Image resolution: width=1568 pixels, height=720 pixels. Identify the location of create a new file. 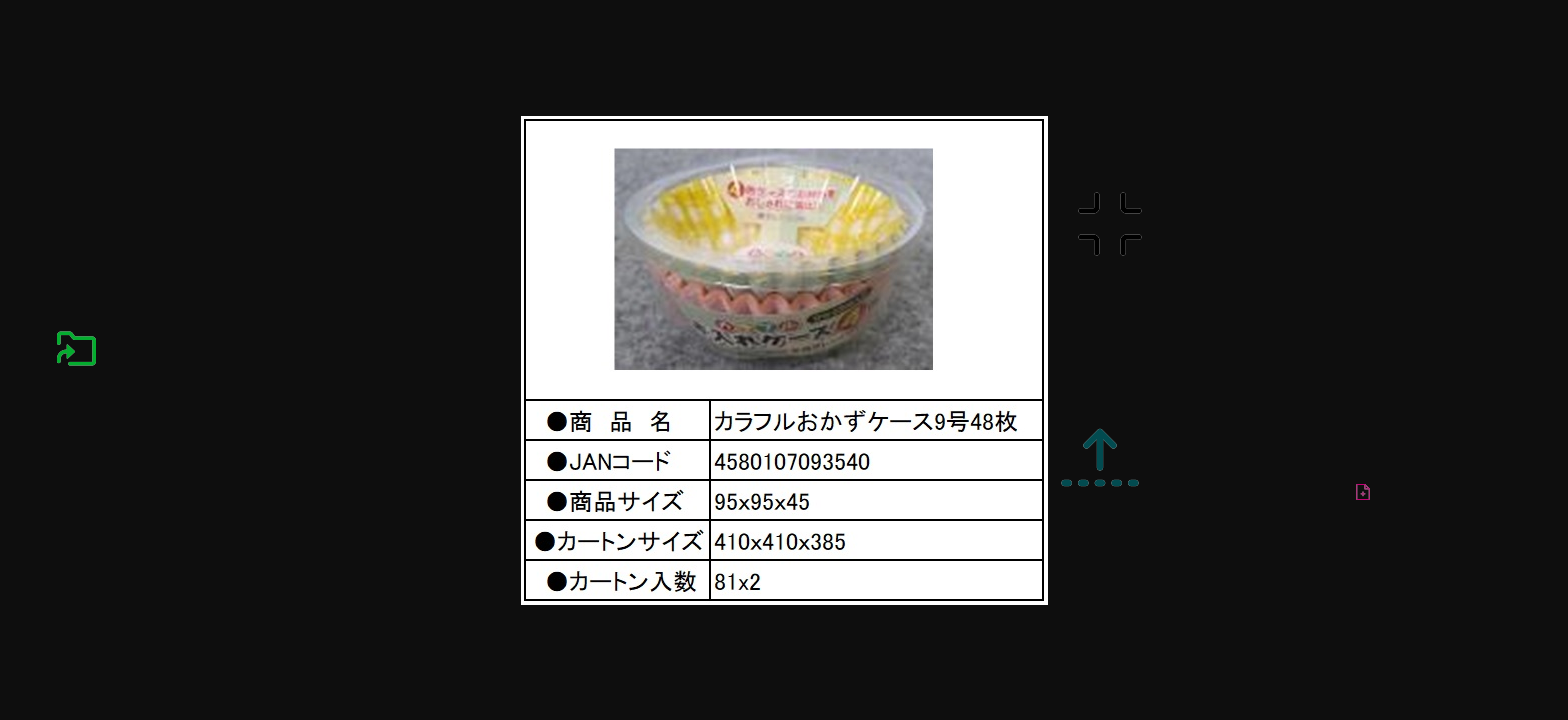
(1363, 492).